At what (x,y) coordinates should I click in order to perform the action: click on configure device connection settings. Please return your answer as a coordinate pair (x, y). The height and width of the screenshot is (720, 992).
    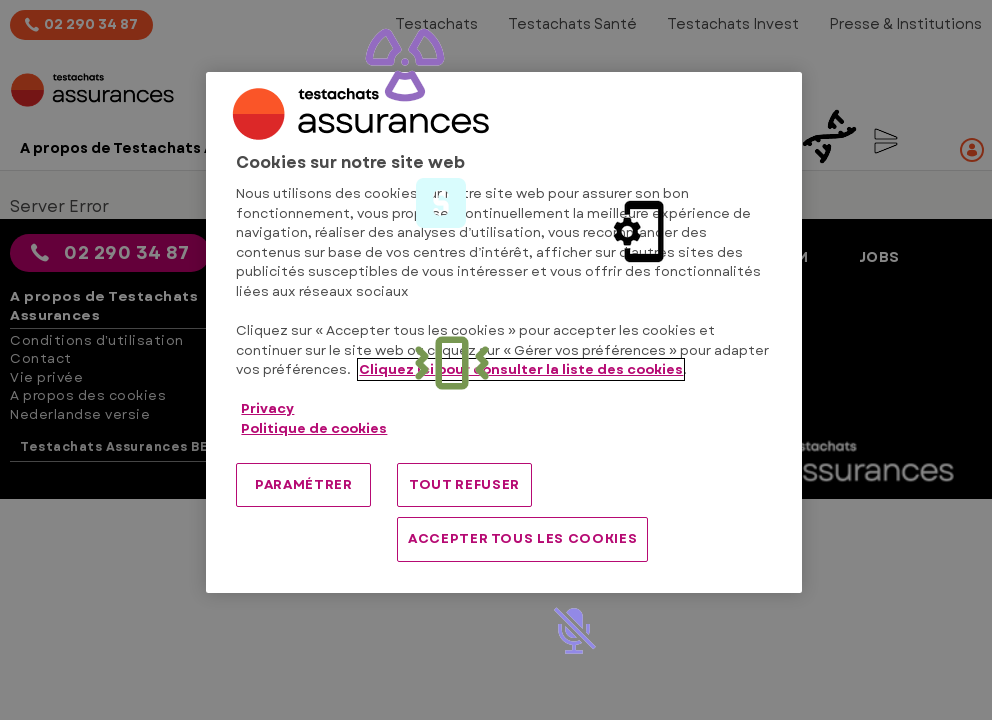
    Looking at the image, I should click on (638, 231).